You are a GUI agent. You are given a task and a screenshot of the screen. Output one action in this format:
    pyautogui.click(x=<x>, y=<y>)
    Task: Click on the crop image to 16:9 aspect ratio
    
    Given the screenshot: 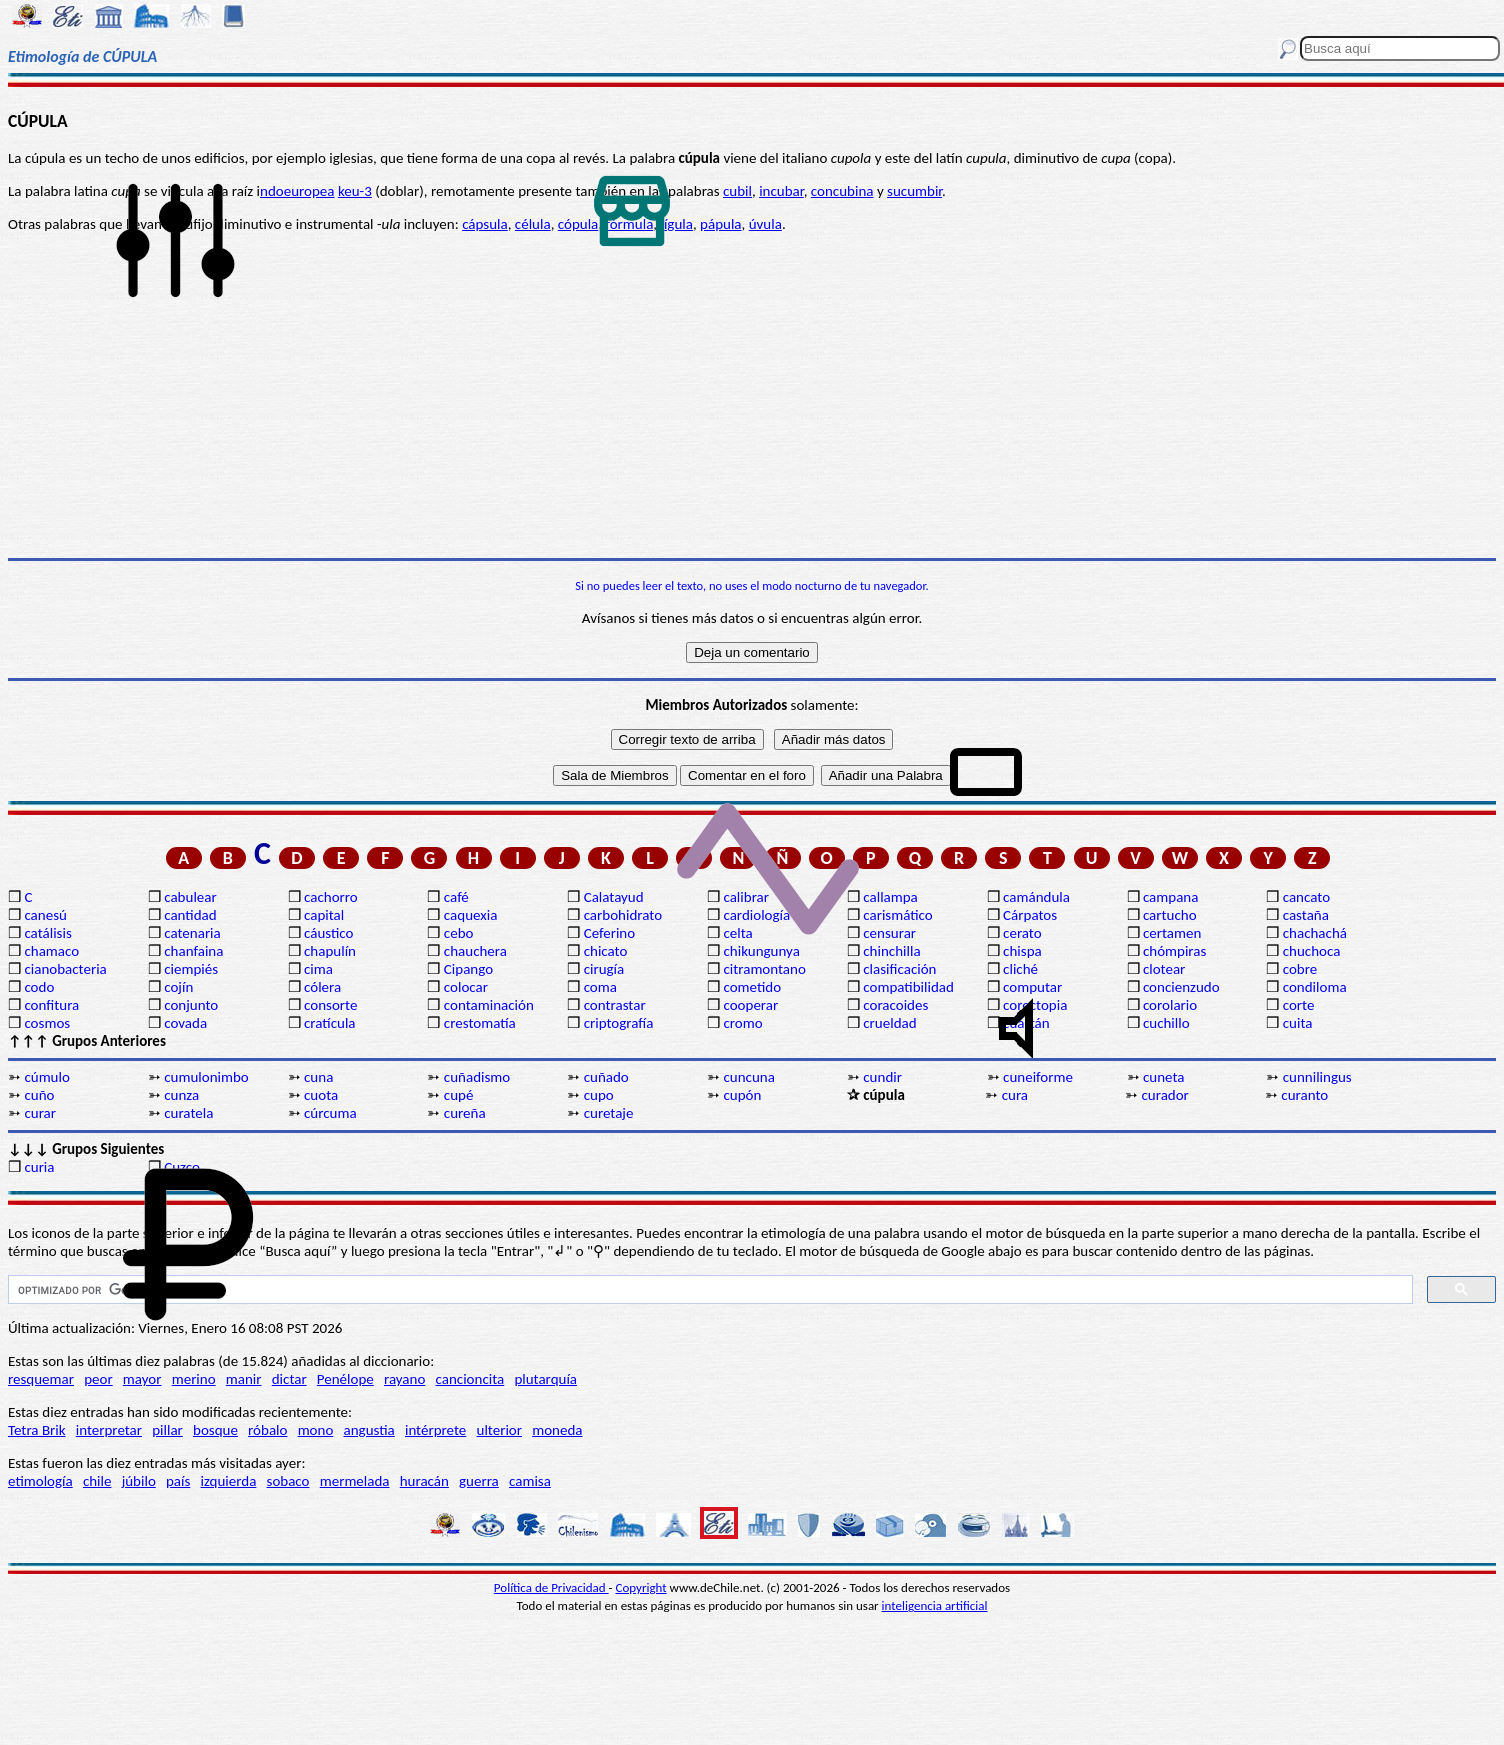 What is the action you would take?
    pyautogui.click(x=986, y=772)
    